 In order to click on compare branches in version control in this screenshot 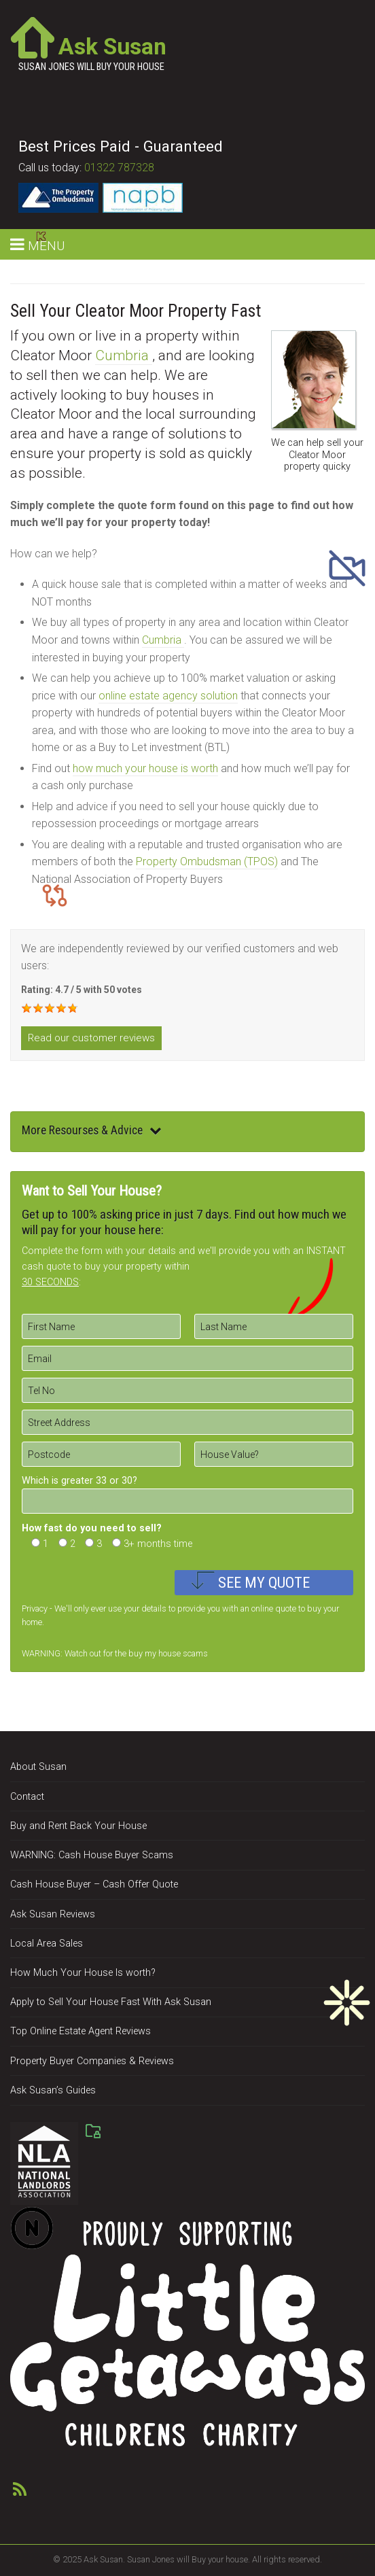, I will do `click(54, 895)`.